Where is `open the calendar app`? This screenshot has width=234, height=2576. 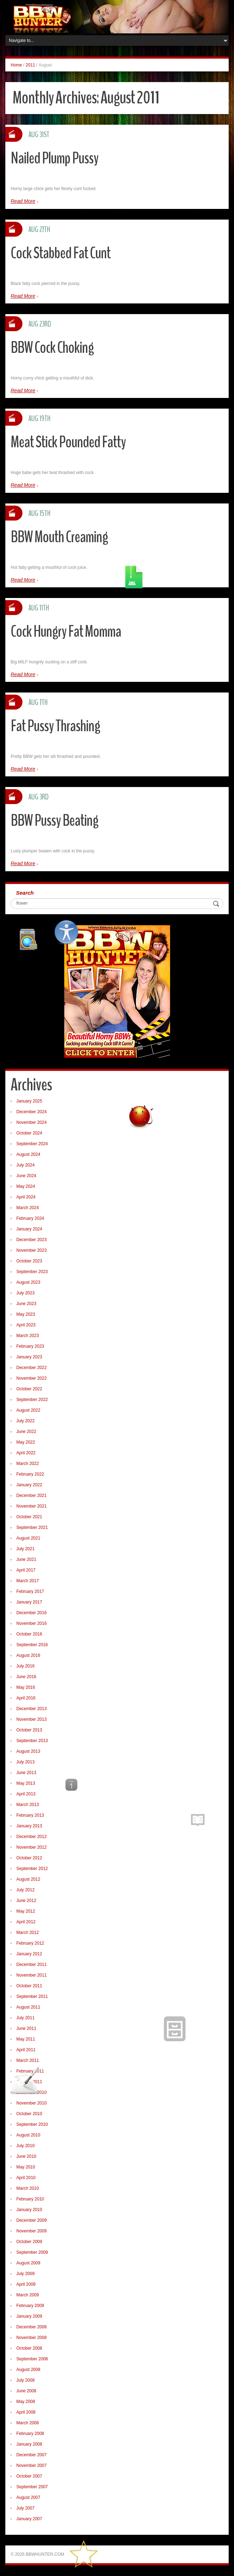
open the calendar app is located at coordinates (71, 1785).